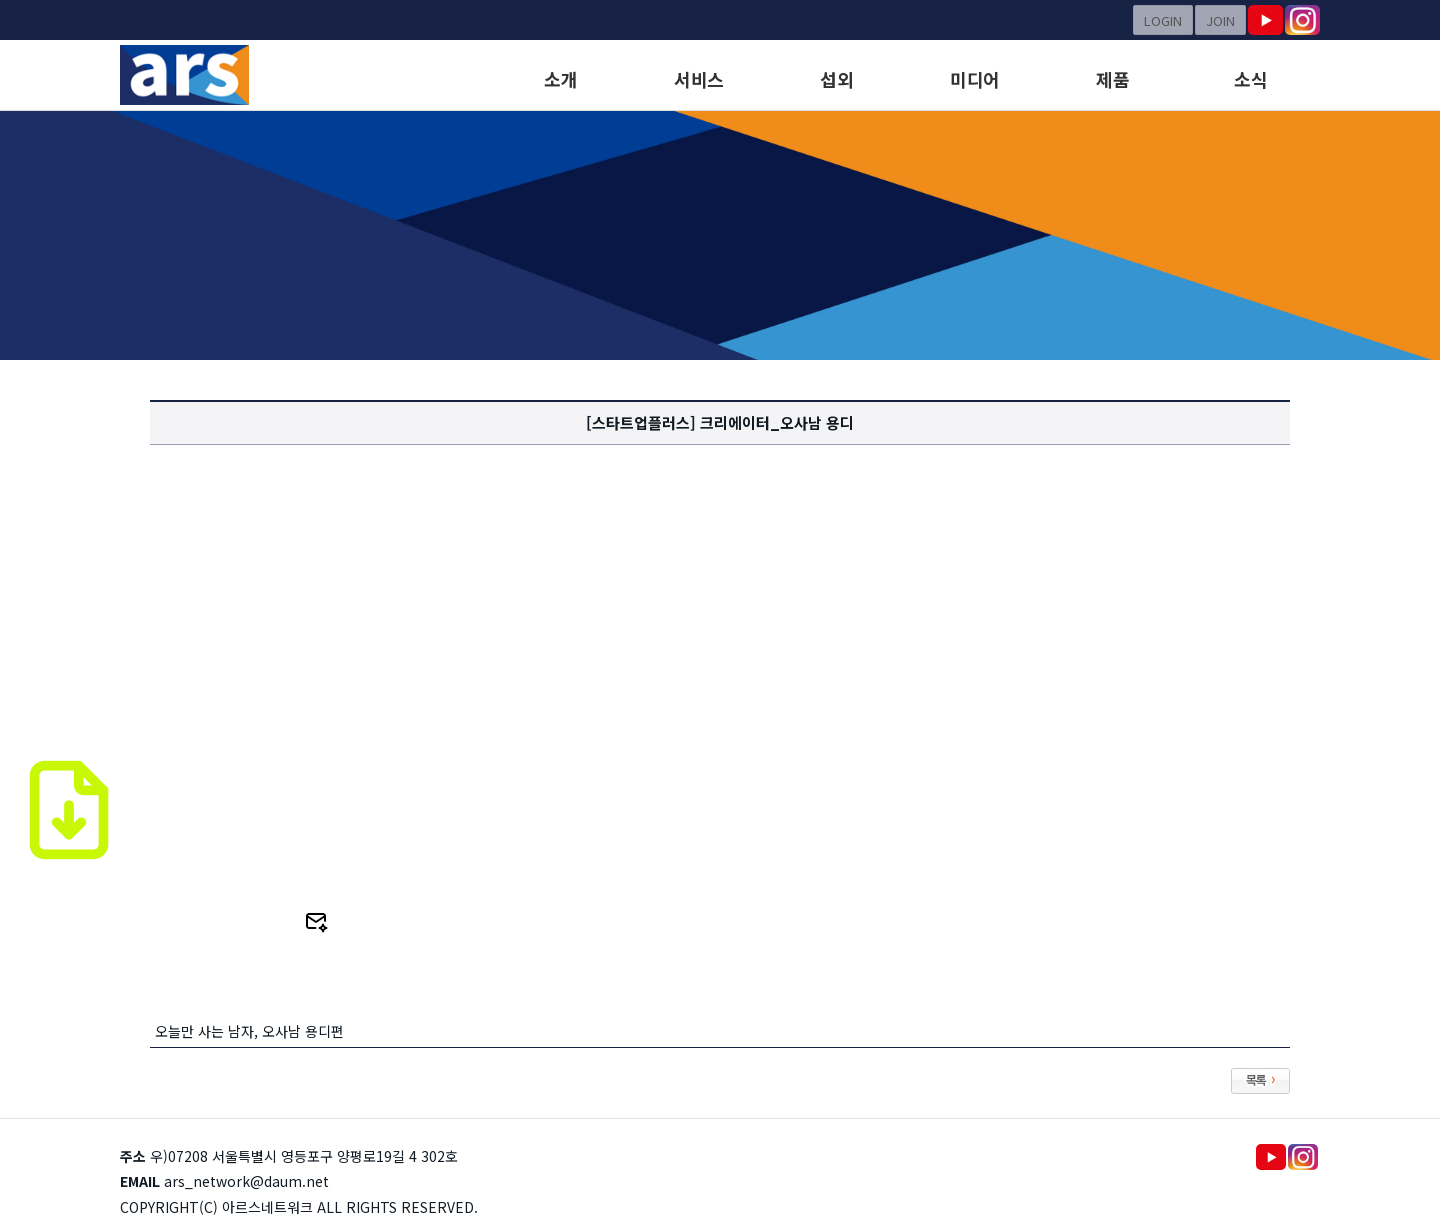  What do you see at coordinates (69, 810) in the screenshot?
I see `download a file to your device` at bounding box center [69, 810].